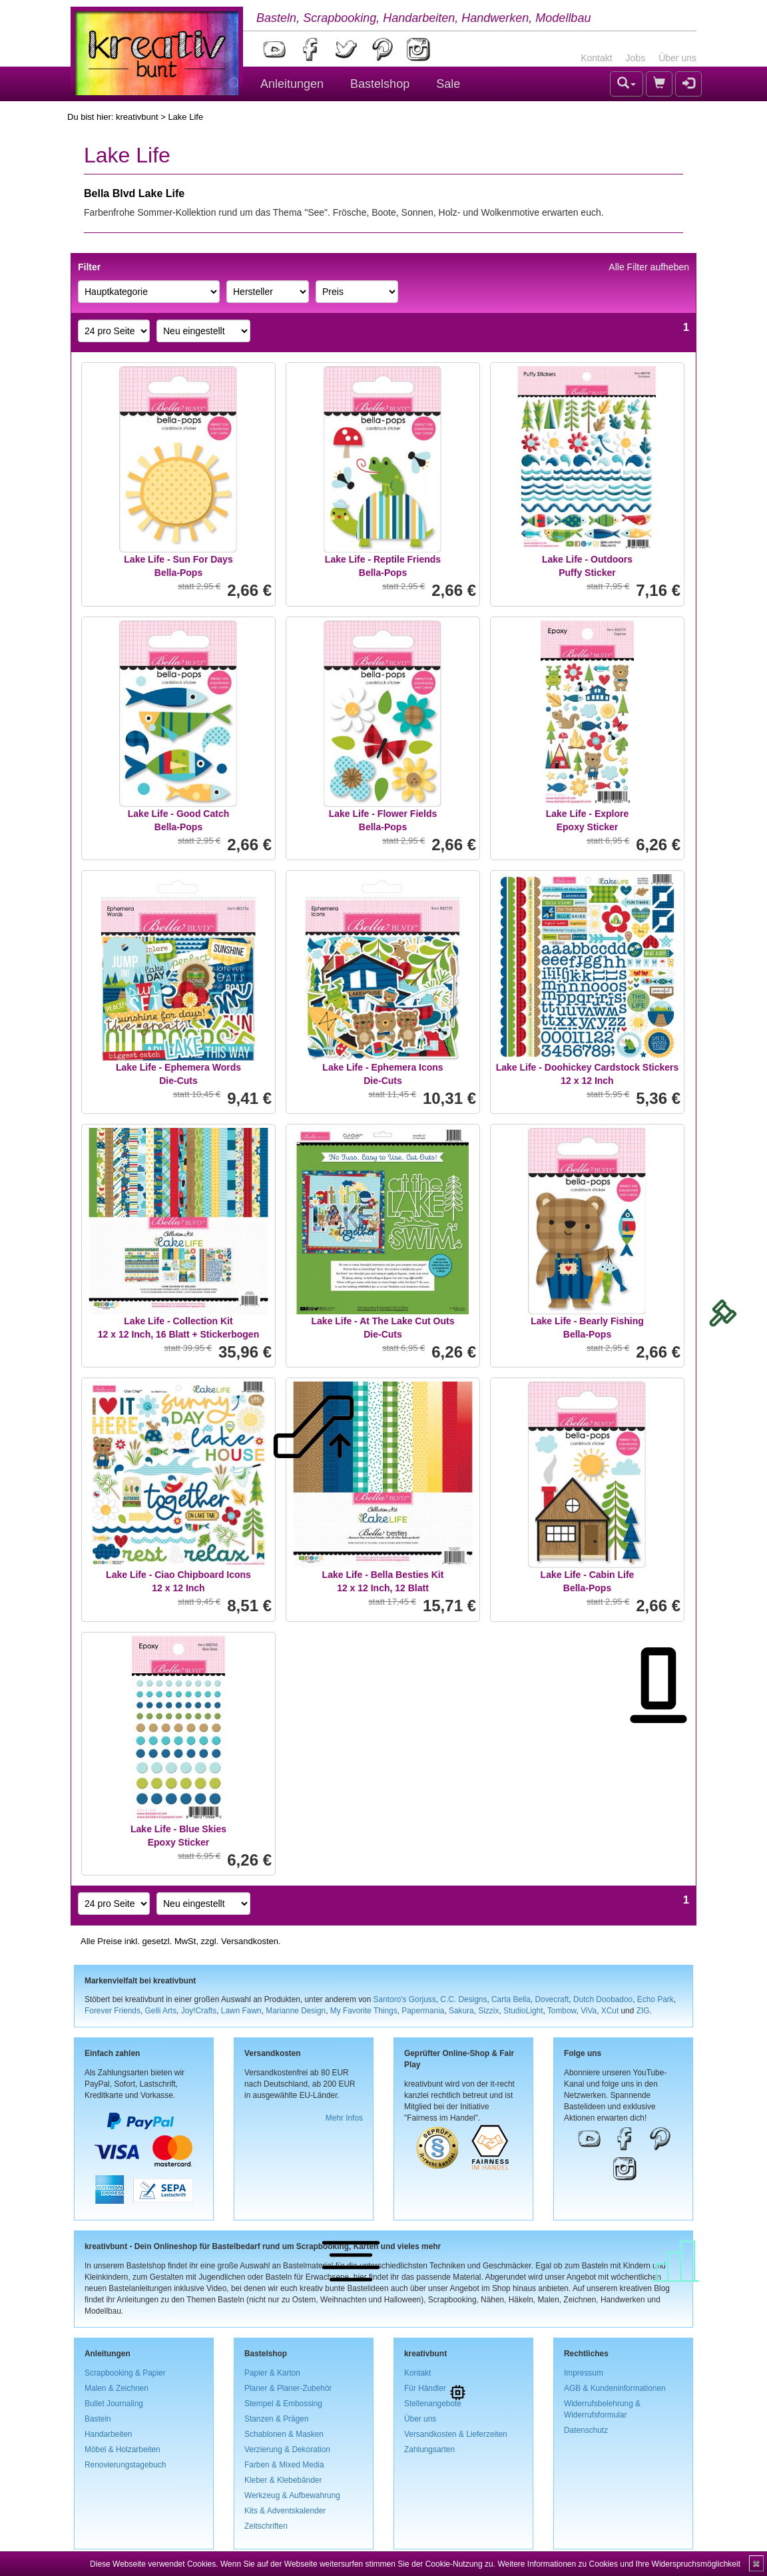 This screenshot has height=2576, width=767. What do you see at coordinates (457, 2392) in the screenshot?
I see `view system performance or processor usage` at bounding box center [457, 2392].